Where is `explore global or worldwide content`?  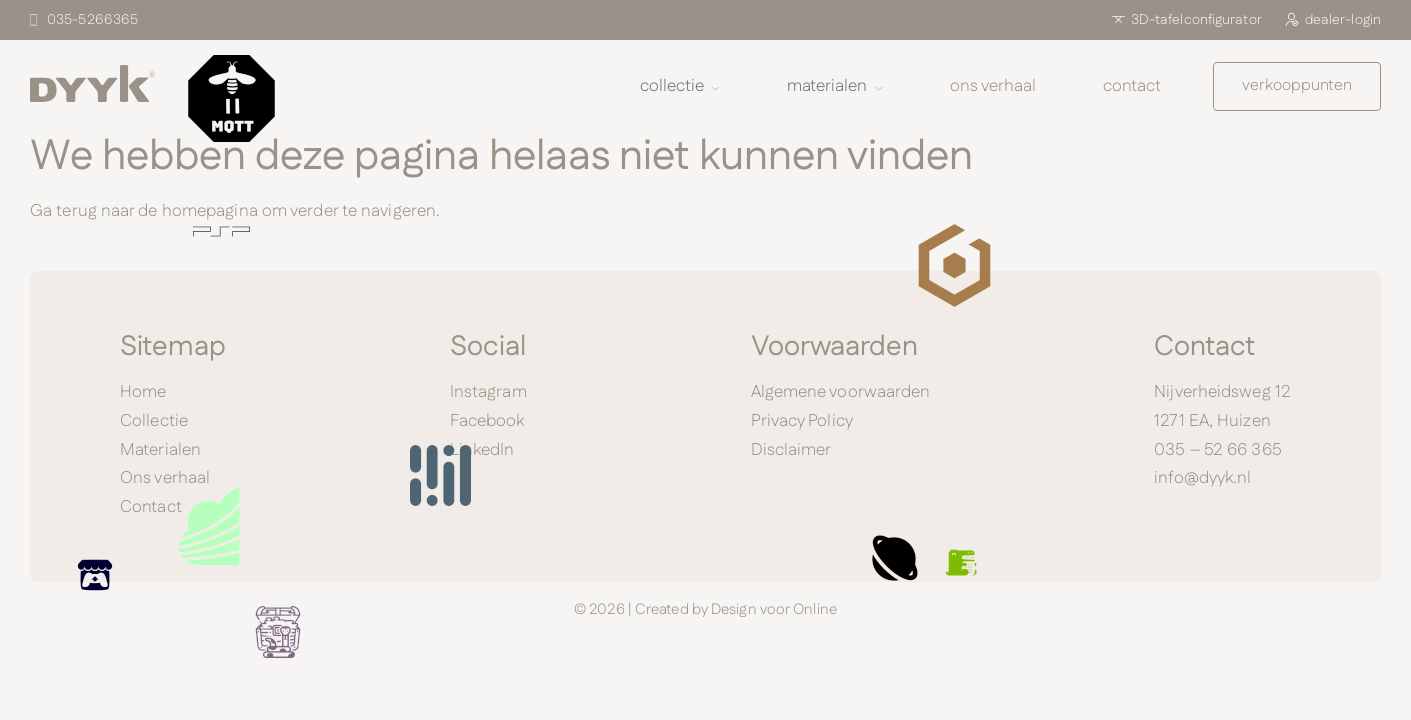
explore global or worldwide content is located at coordinates (894, 559).